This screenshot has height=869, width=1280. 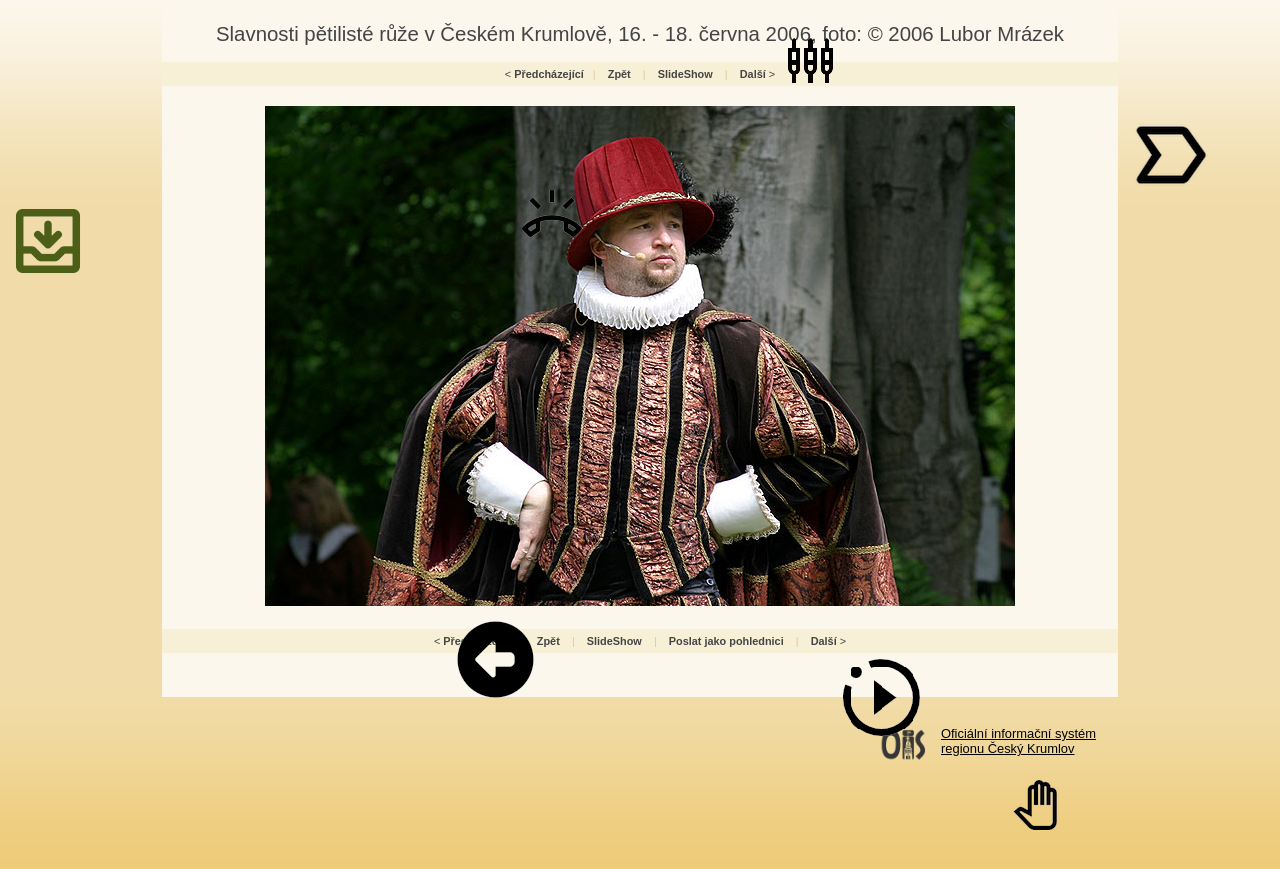 What do you see at coordinates (495, 659) in the screenshot?
I see `go back to the previous screen` at bounding box center [495, 659].